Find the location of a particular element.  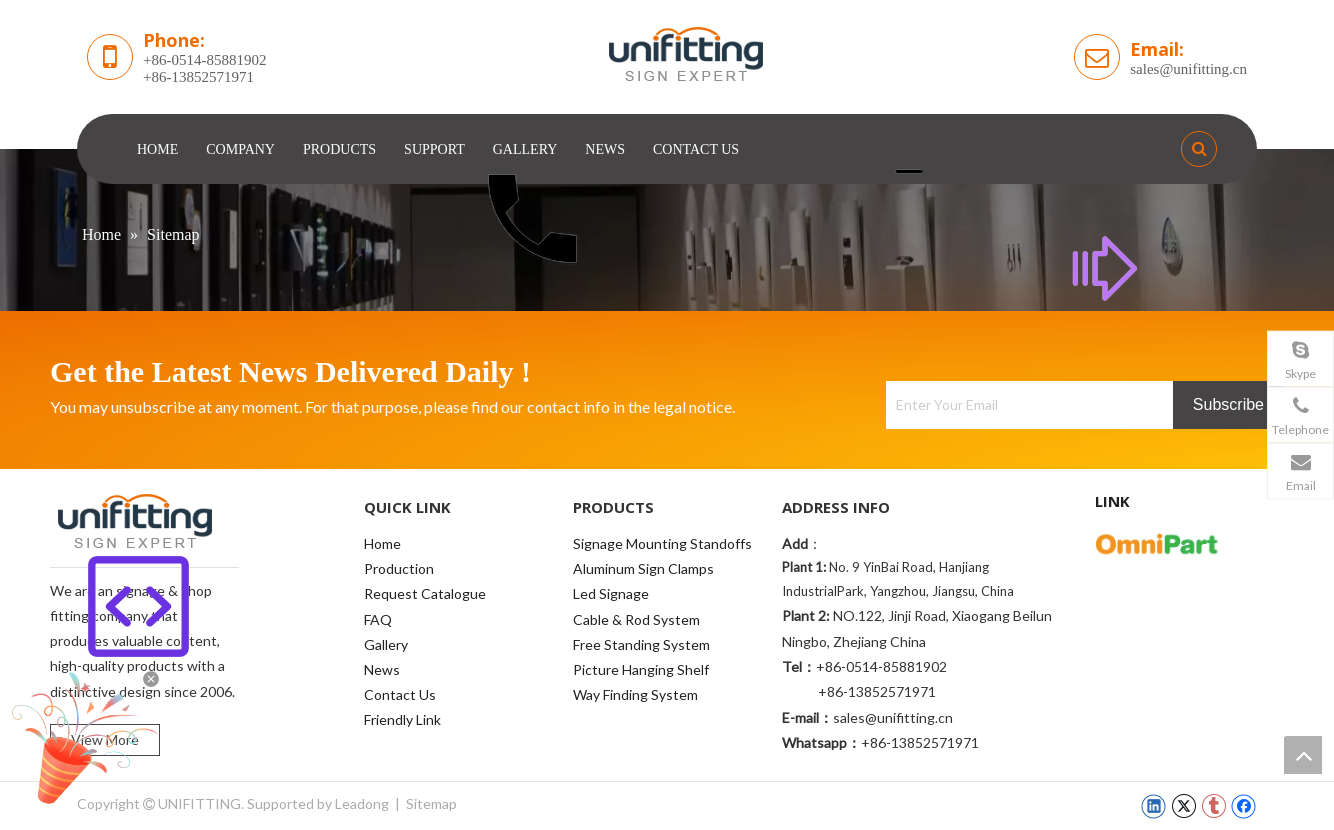

collapse or minimize a section is located at coordinates (910, 172).